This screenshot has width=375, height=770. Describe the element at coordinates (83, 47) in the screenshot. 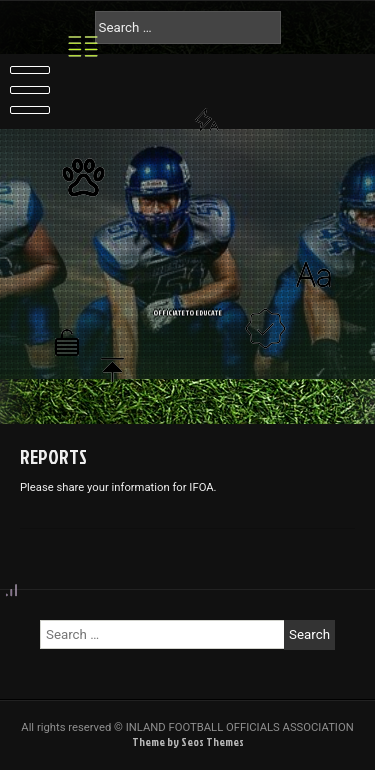

I see `switch to multi-column text layout` at that location.